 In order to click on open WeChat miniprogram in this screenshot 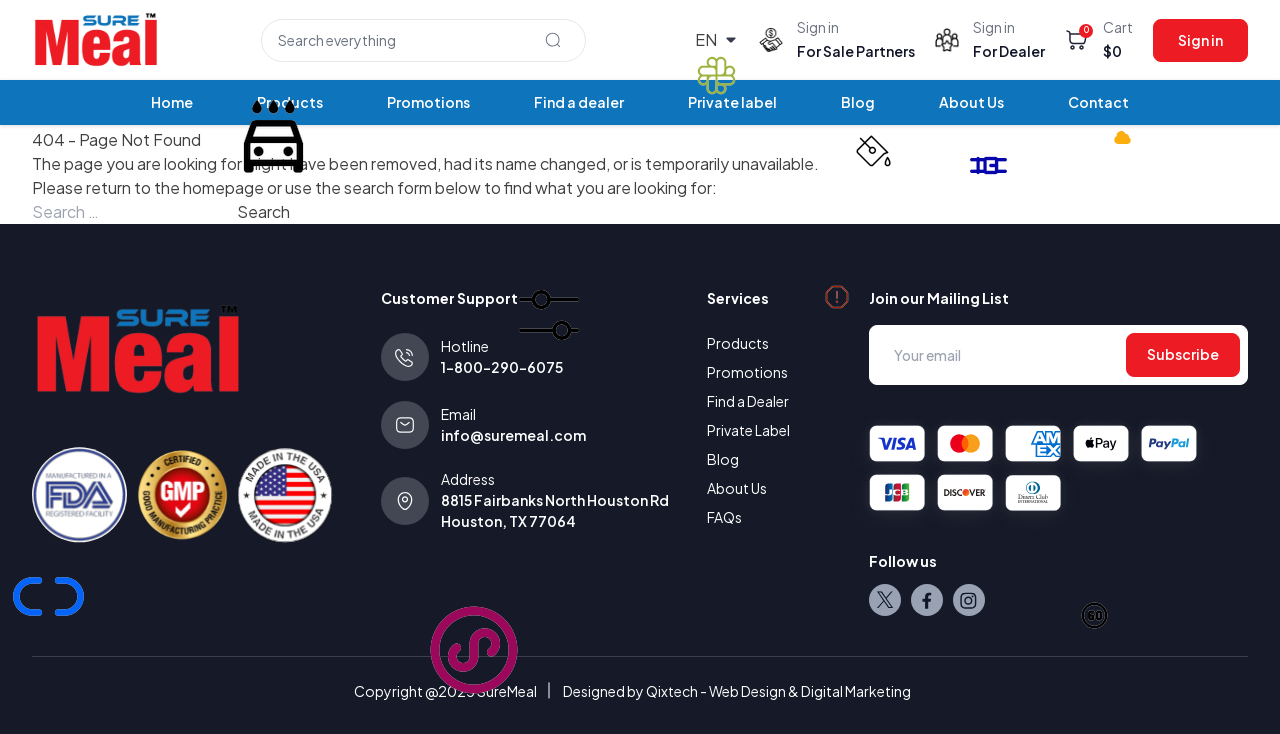, I will do `click(474, 650)`.